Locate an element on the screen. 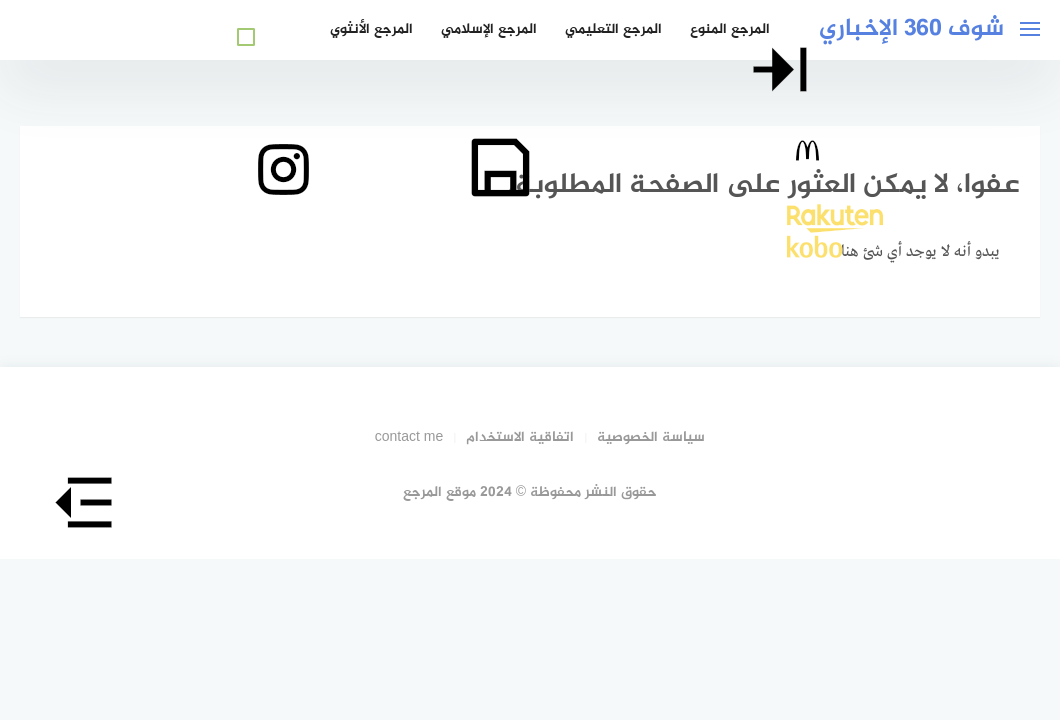 The width and height of the screenshot is (1060, 720). collapse panel to the right is located at coordinates (781, 69).